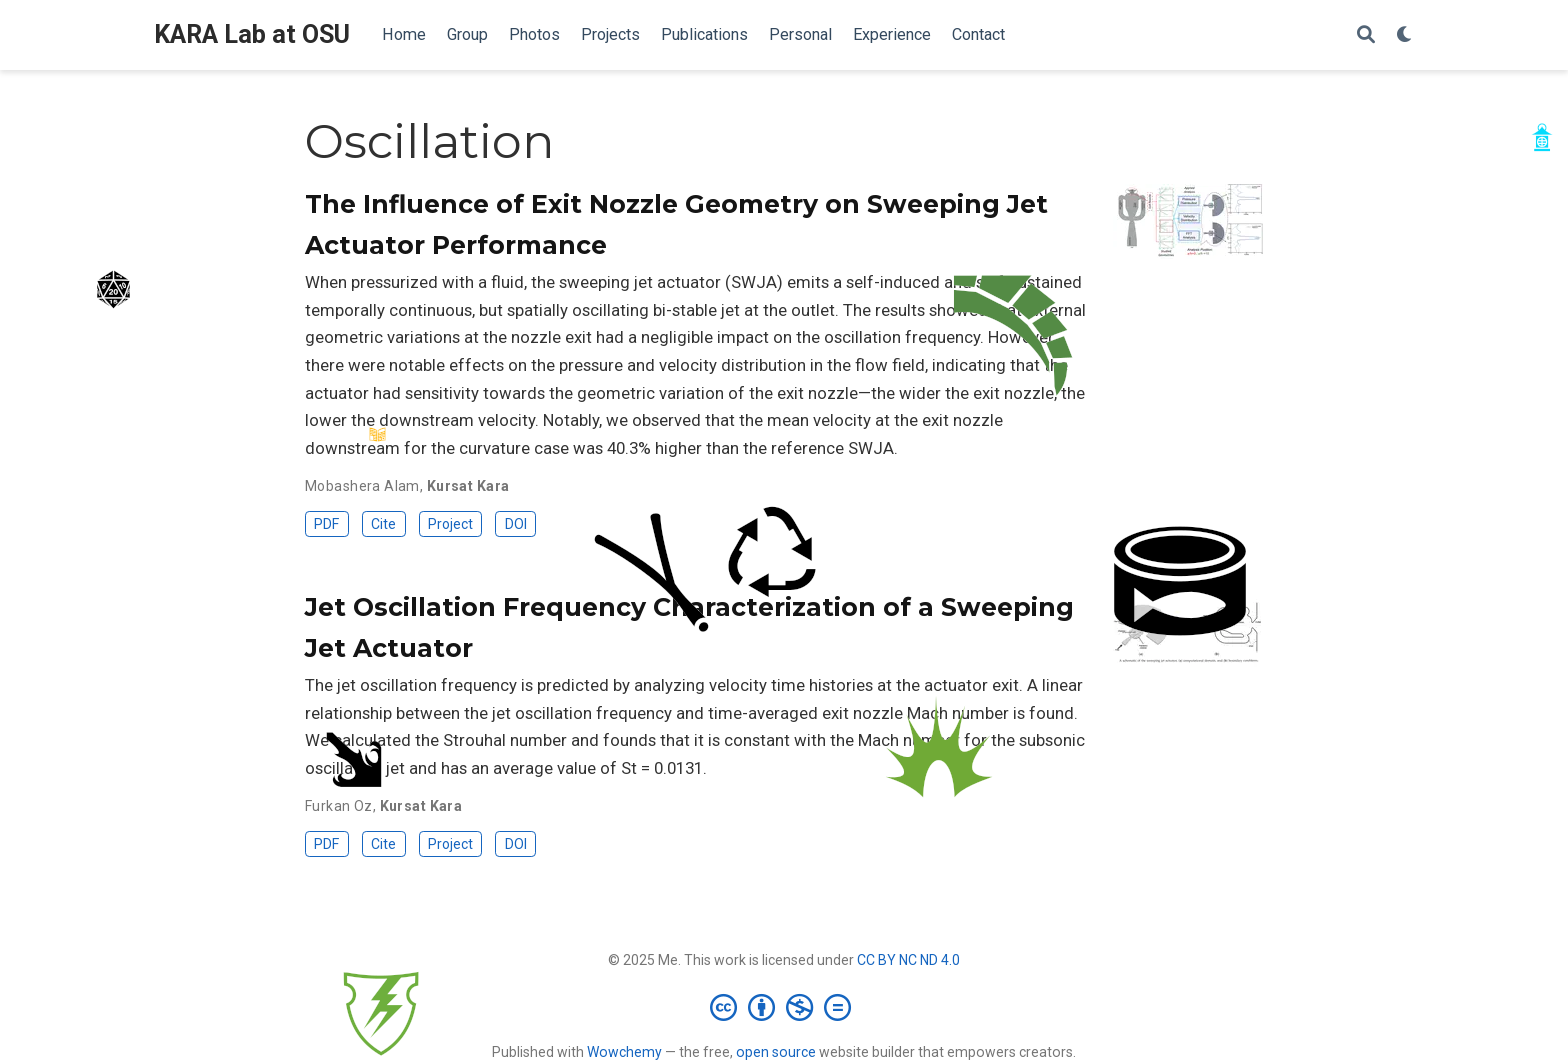  I want to click on roll a d20 die, so click(113, 289).